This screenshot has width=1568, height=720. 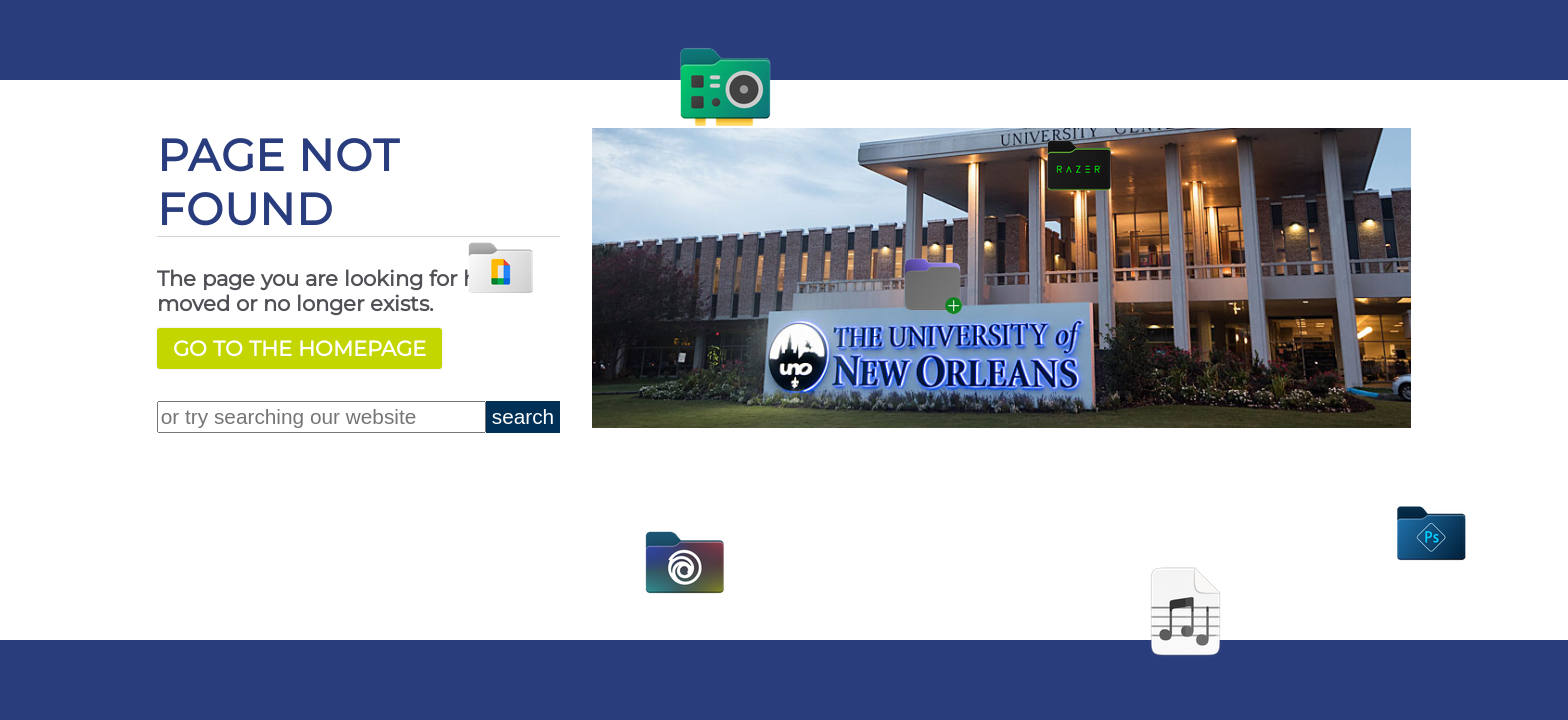 What do you see at coordinates (500, 269) in the screenshot?
I see `open folder containing google docs files` at bounding box center [500, 269].